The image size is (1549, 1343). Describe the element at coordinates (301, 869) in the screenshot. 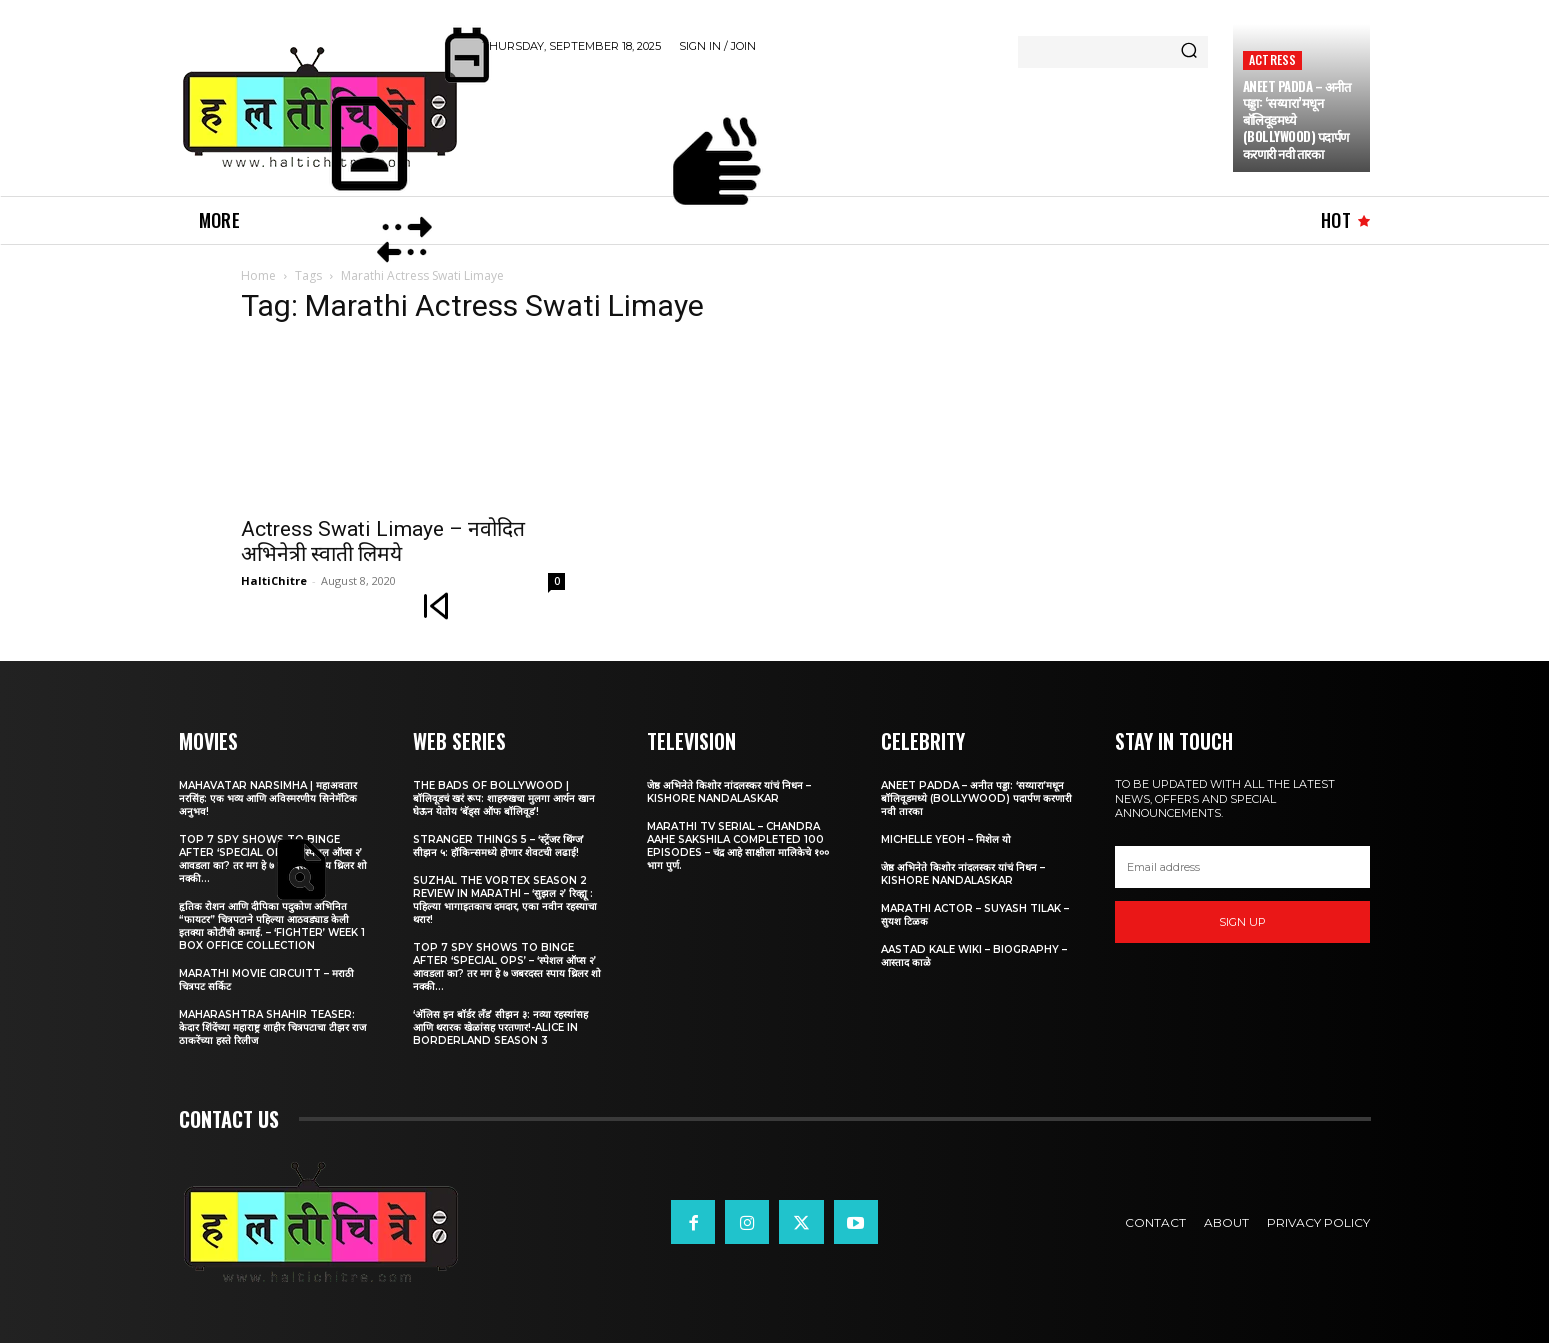

I see `search within document` at that location.